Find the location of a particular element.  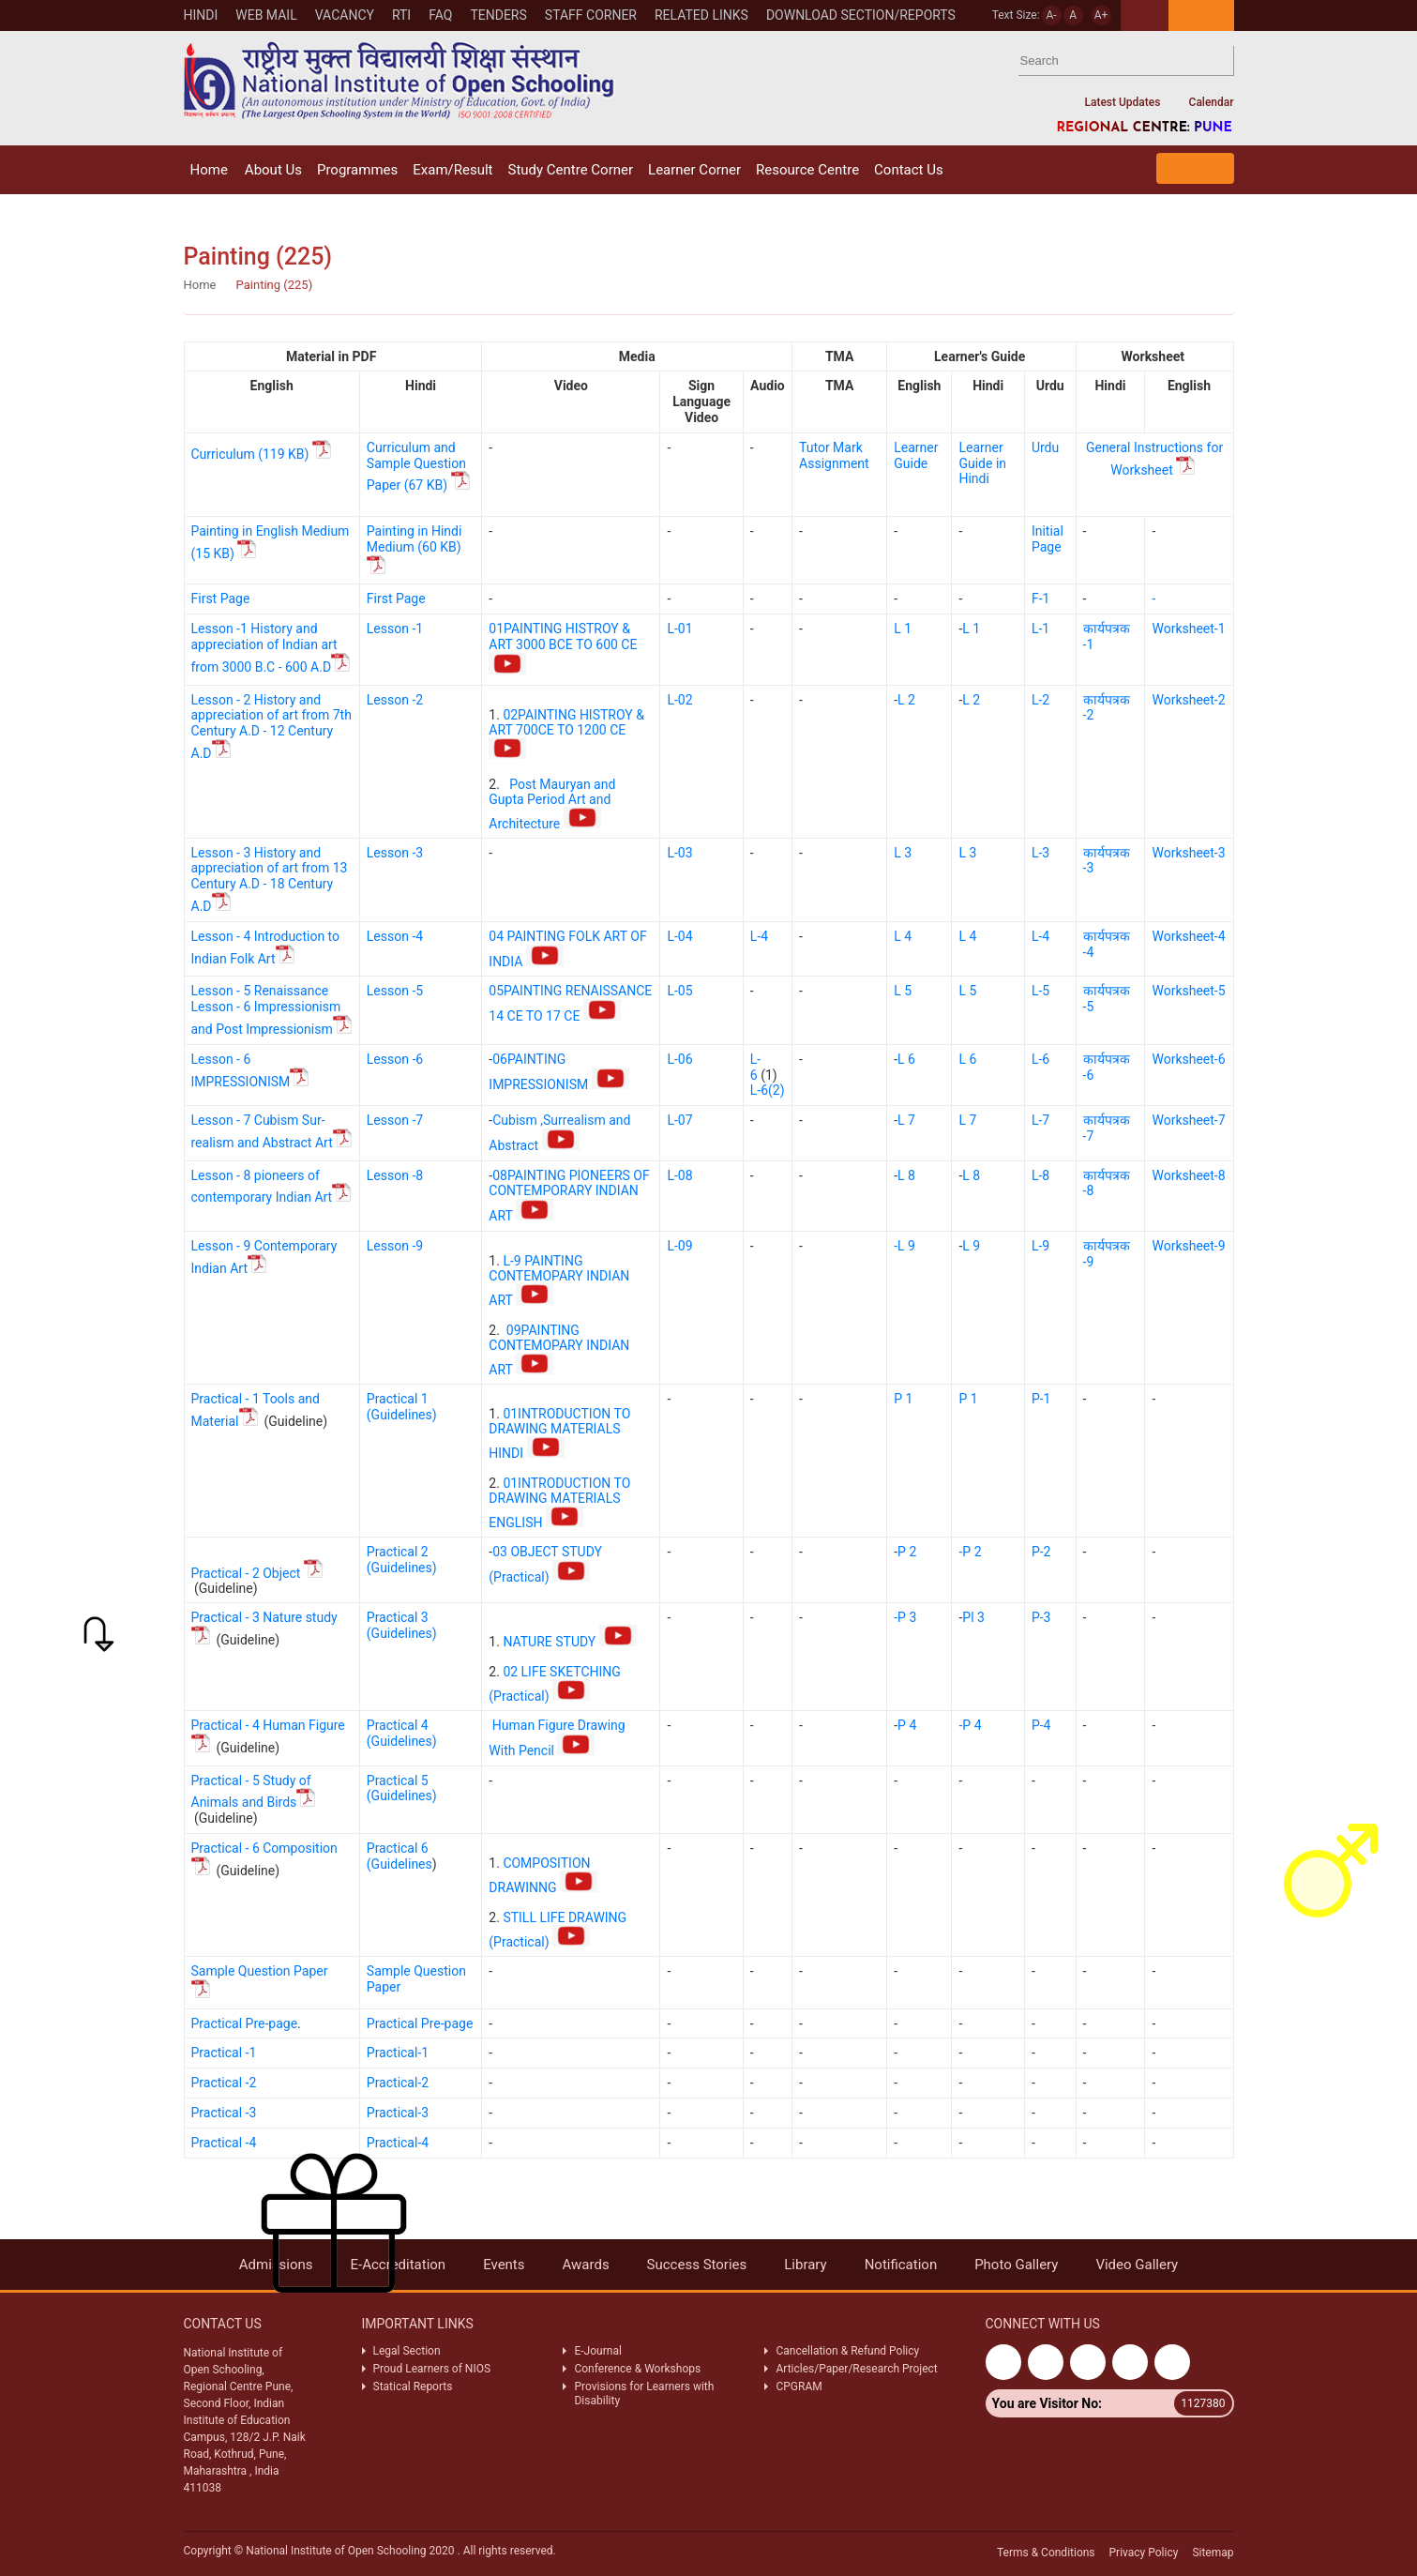

redo or repeat last action is located at coordinates (98, 1634).